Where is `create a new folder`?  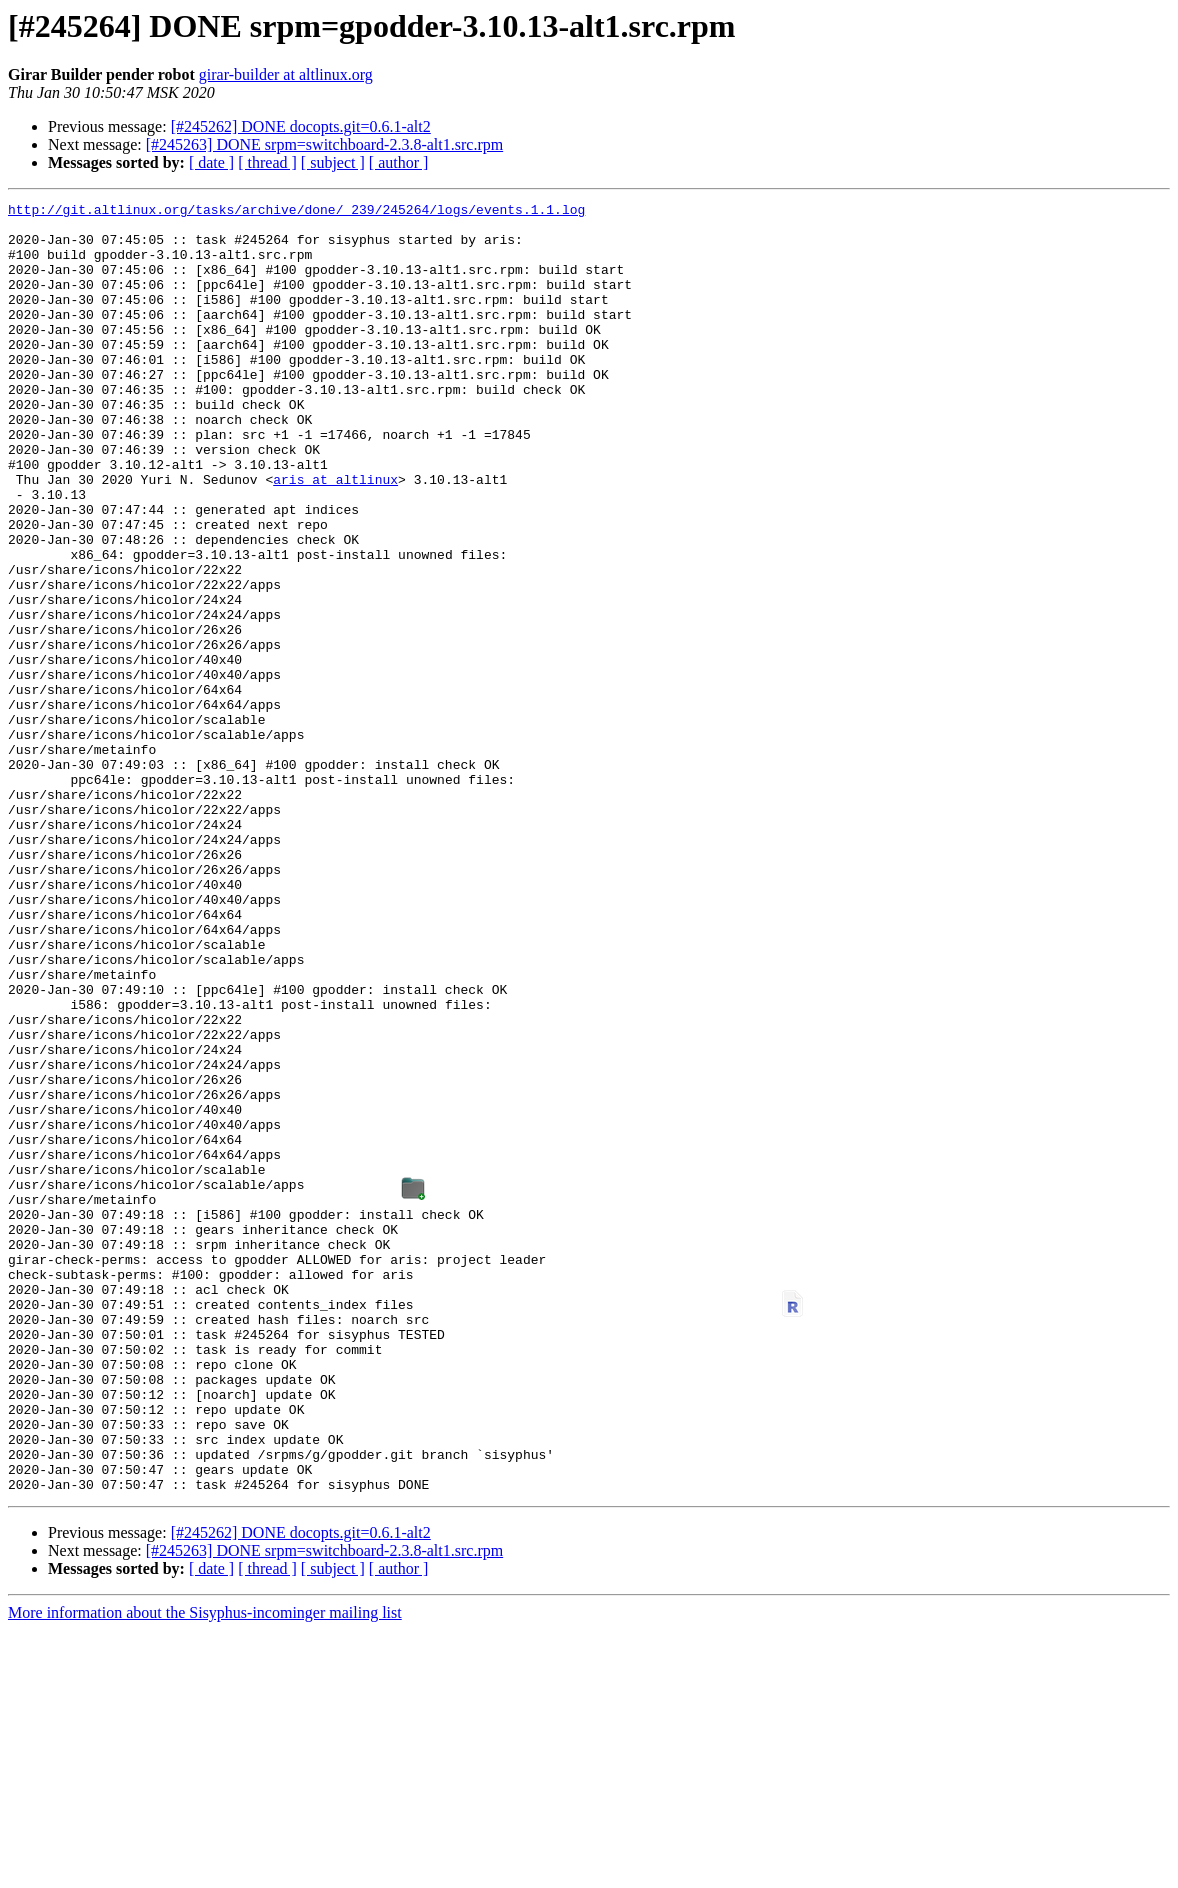
create a new folder is located at coordinates (413, 1188).